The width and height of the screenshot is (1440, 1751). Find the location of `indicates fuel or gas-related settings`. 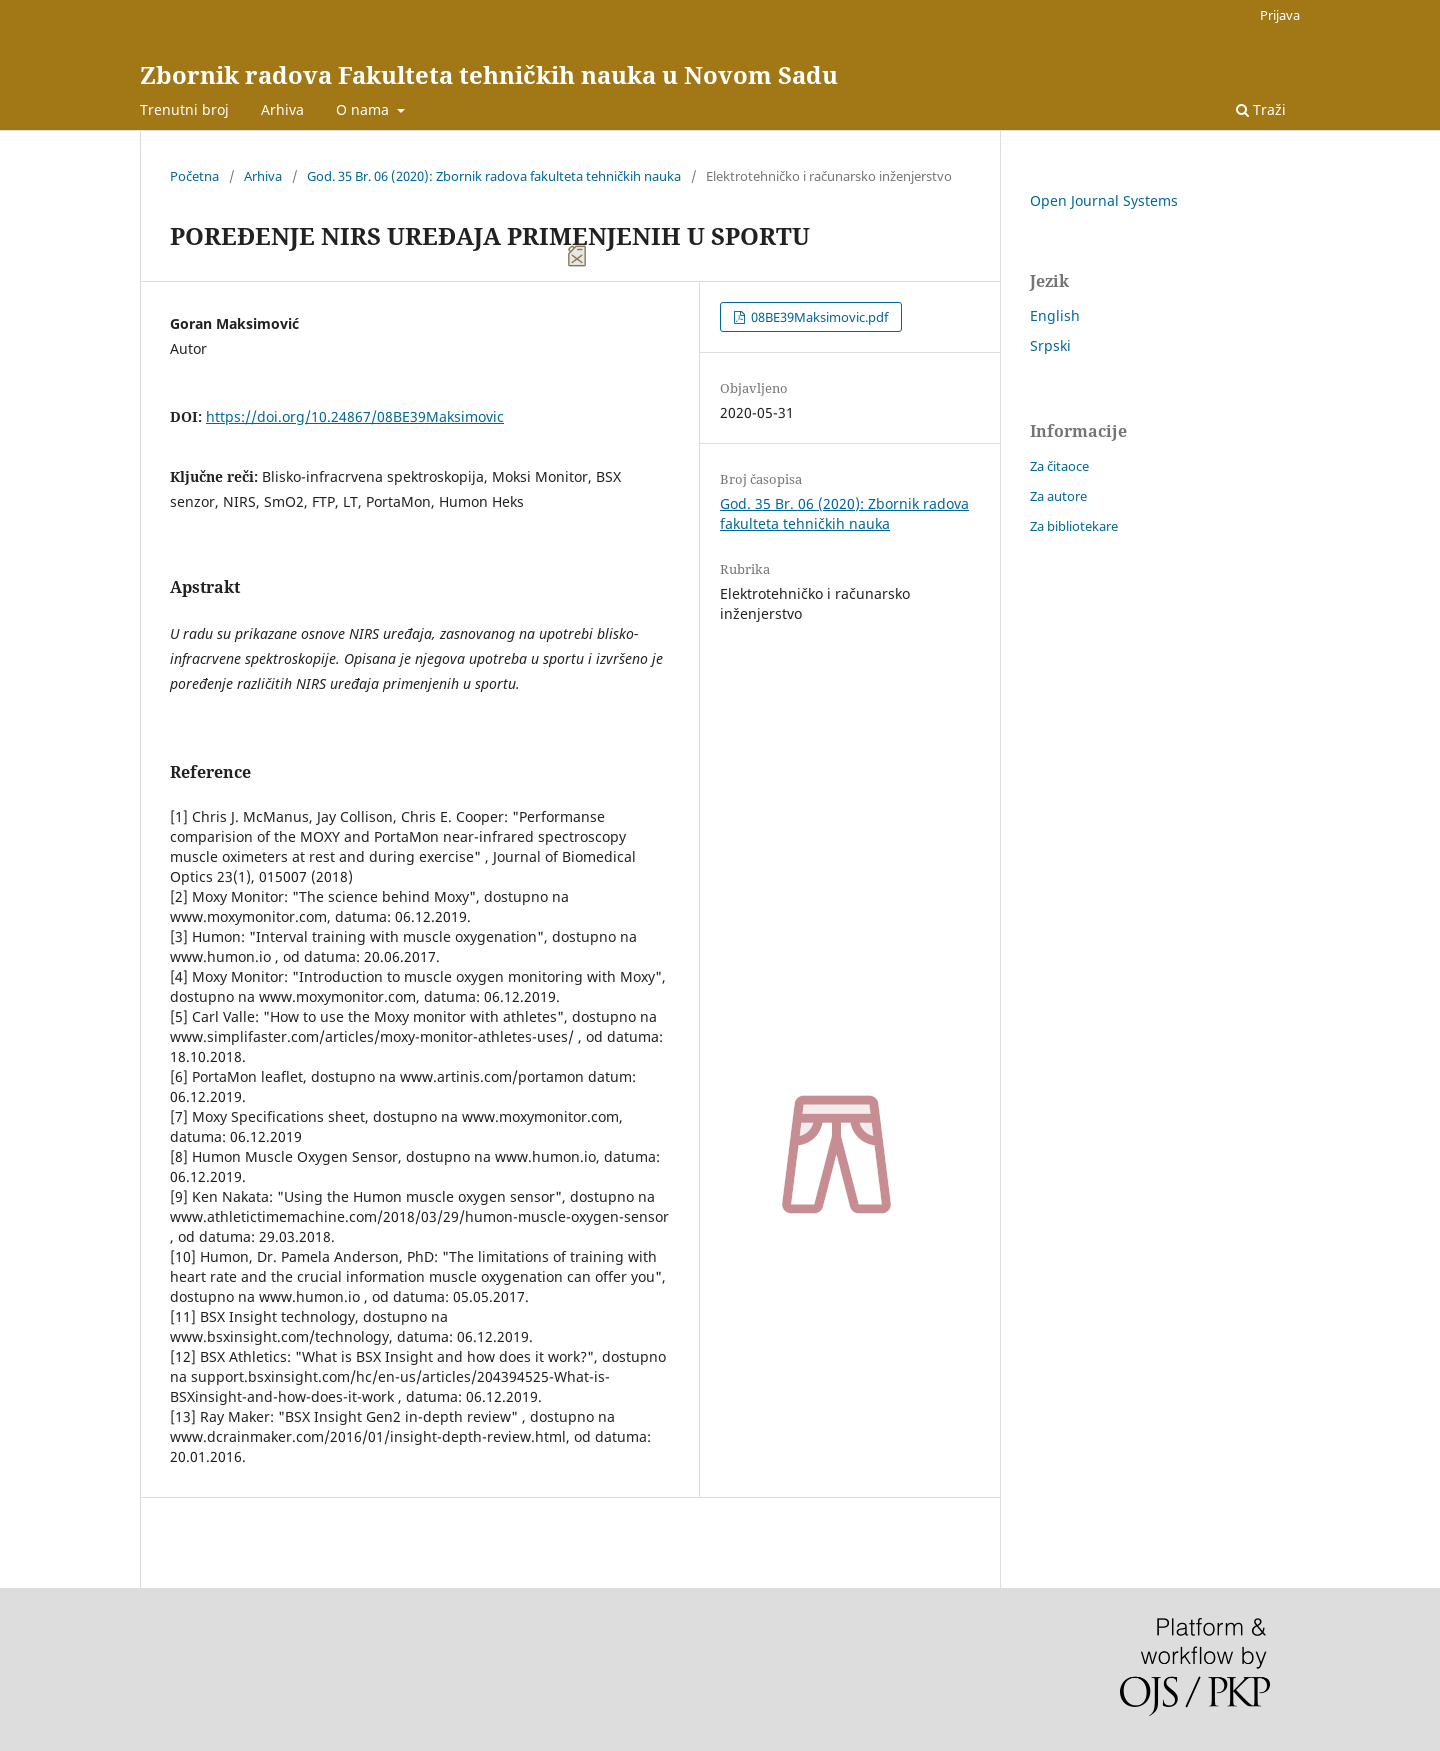

indicates fuel or gas-related settings is located at coordinates (577, 256).